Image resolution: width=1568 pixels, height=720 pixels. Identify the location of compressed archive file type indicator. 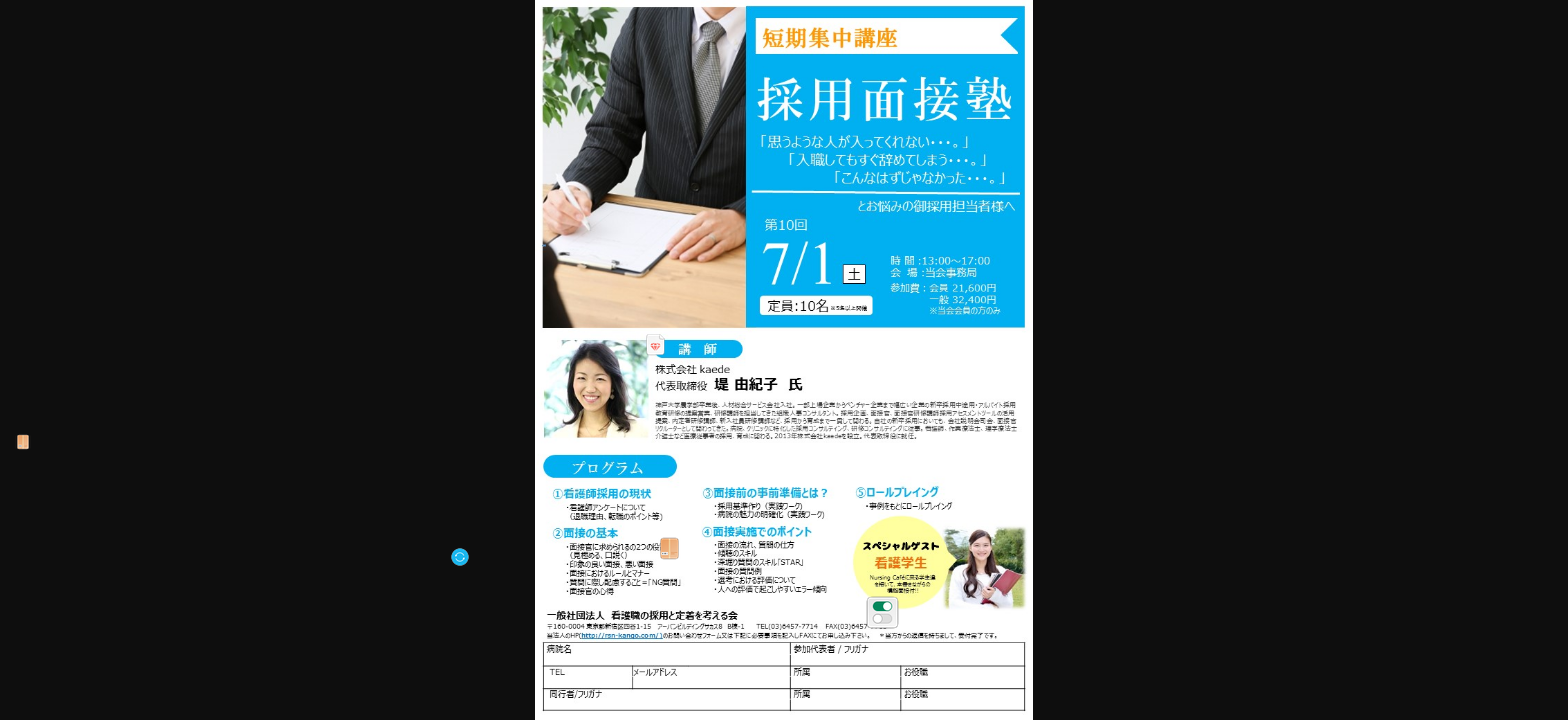
(669, 548).